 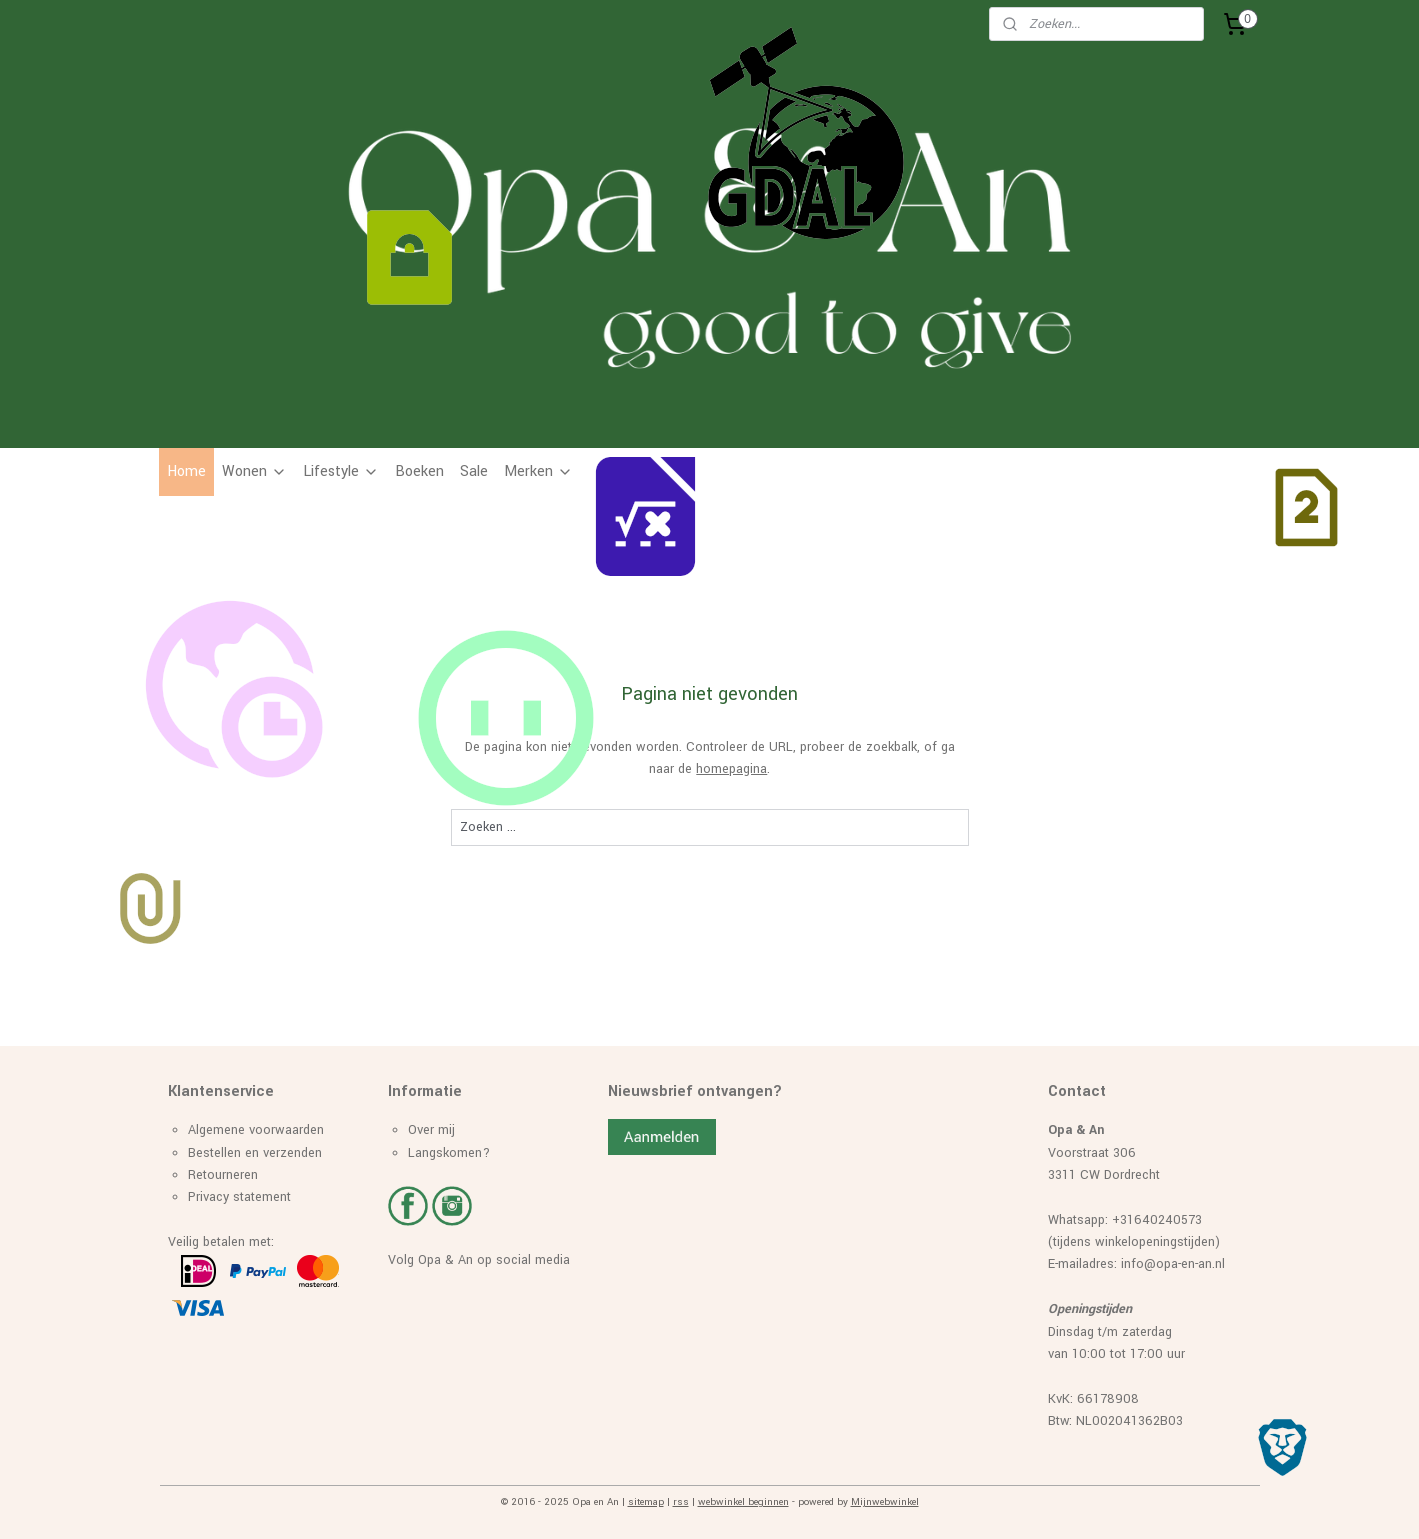 I want to click on view or change time zone settings, so click(x=230, y=685).